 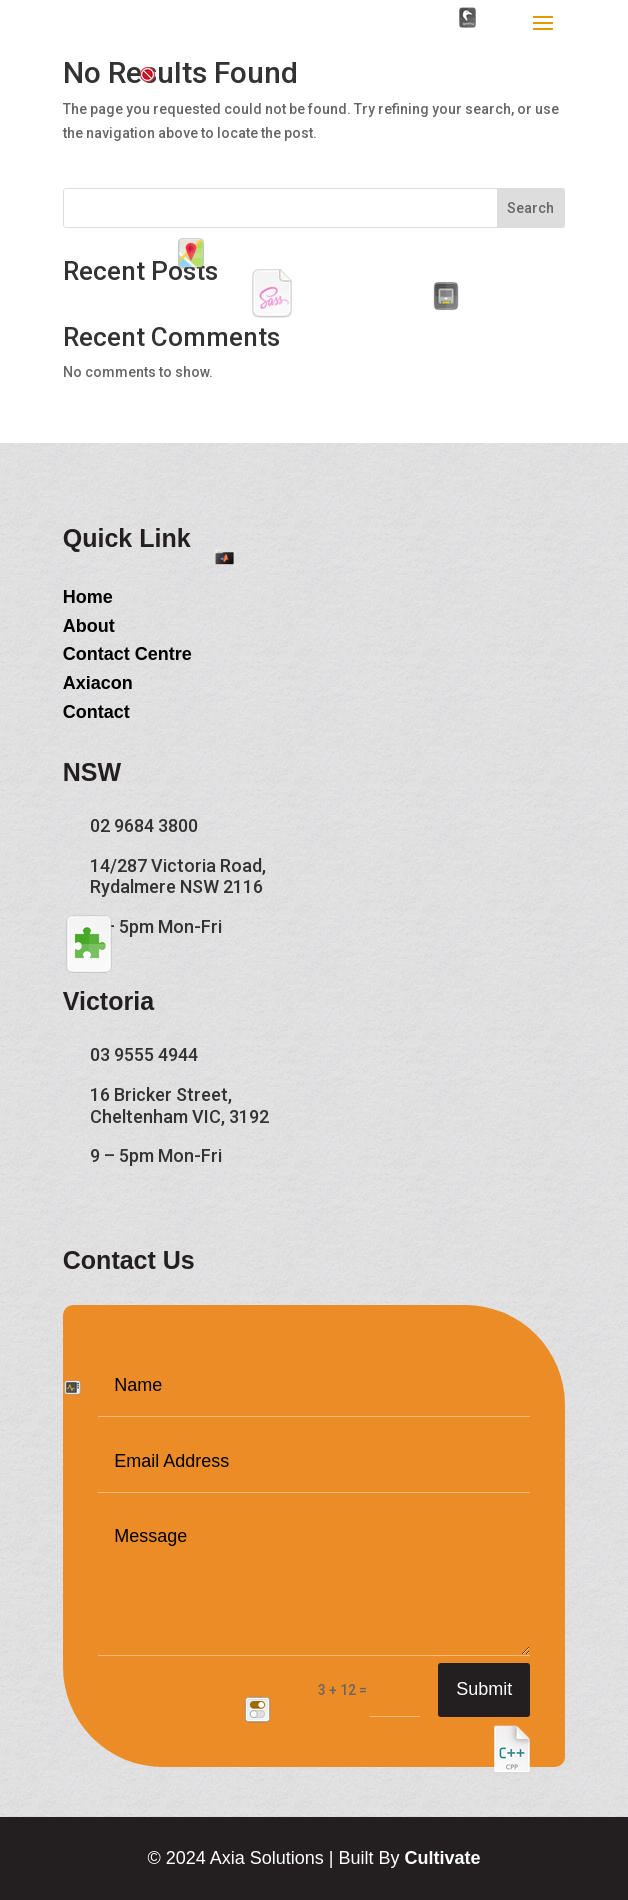 What do you see at coordinates (272, 293) in the screenshot?
I see `indicates a sass stylesheet file` at bounding box center [272, 293].